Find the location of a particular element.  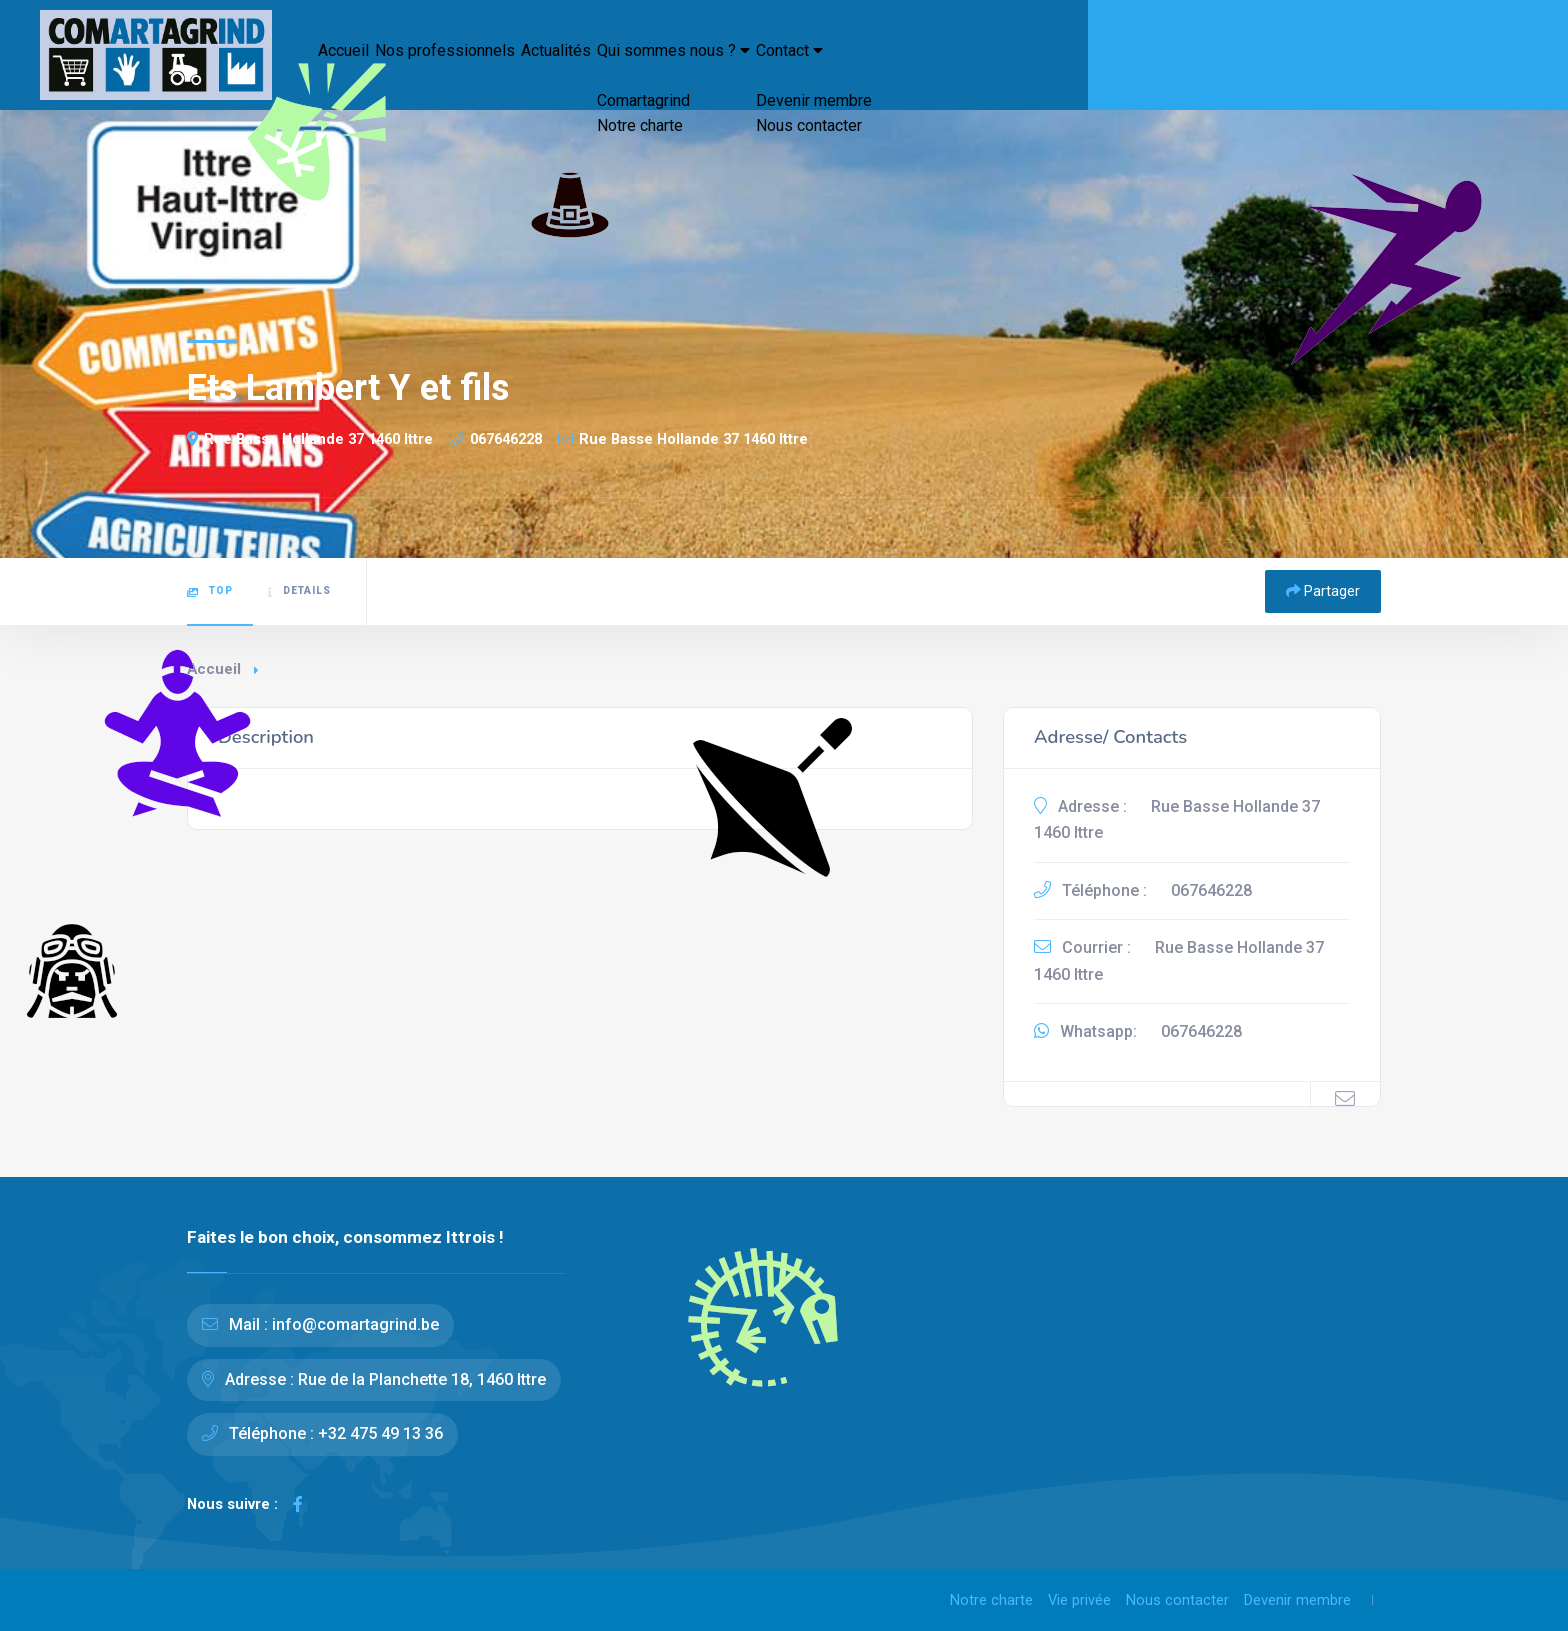

indicates damage taken or shield breaking is located at coordinates (316, 132).